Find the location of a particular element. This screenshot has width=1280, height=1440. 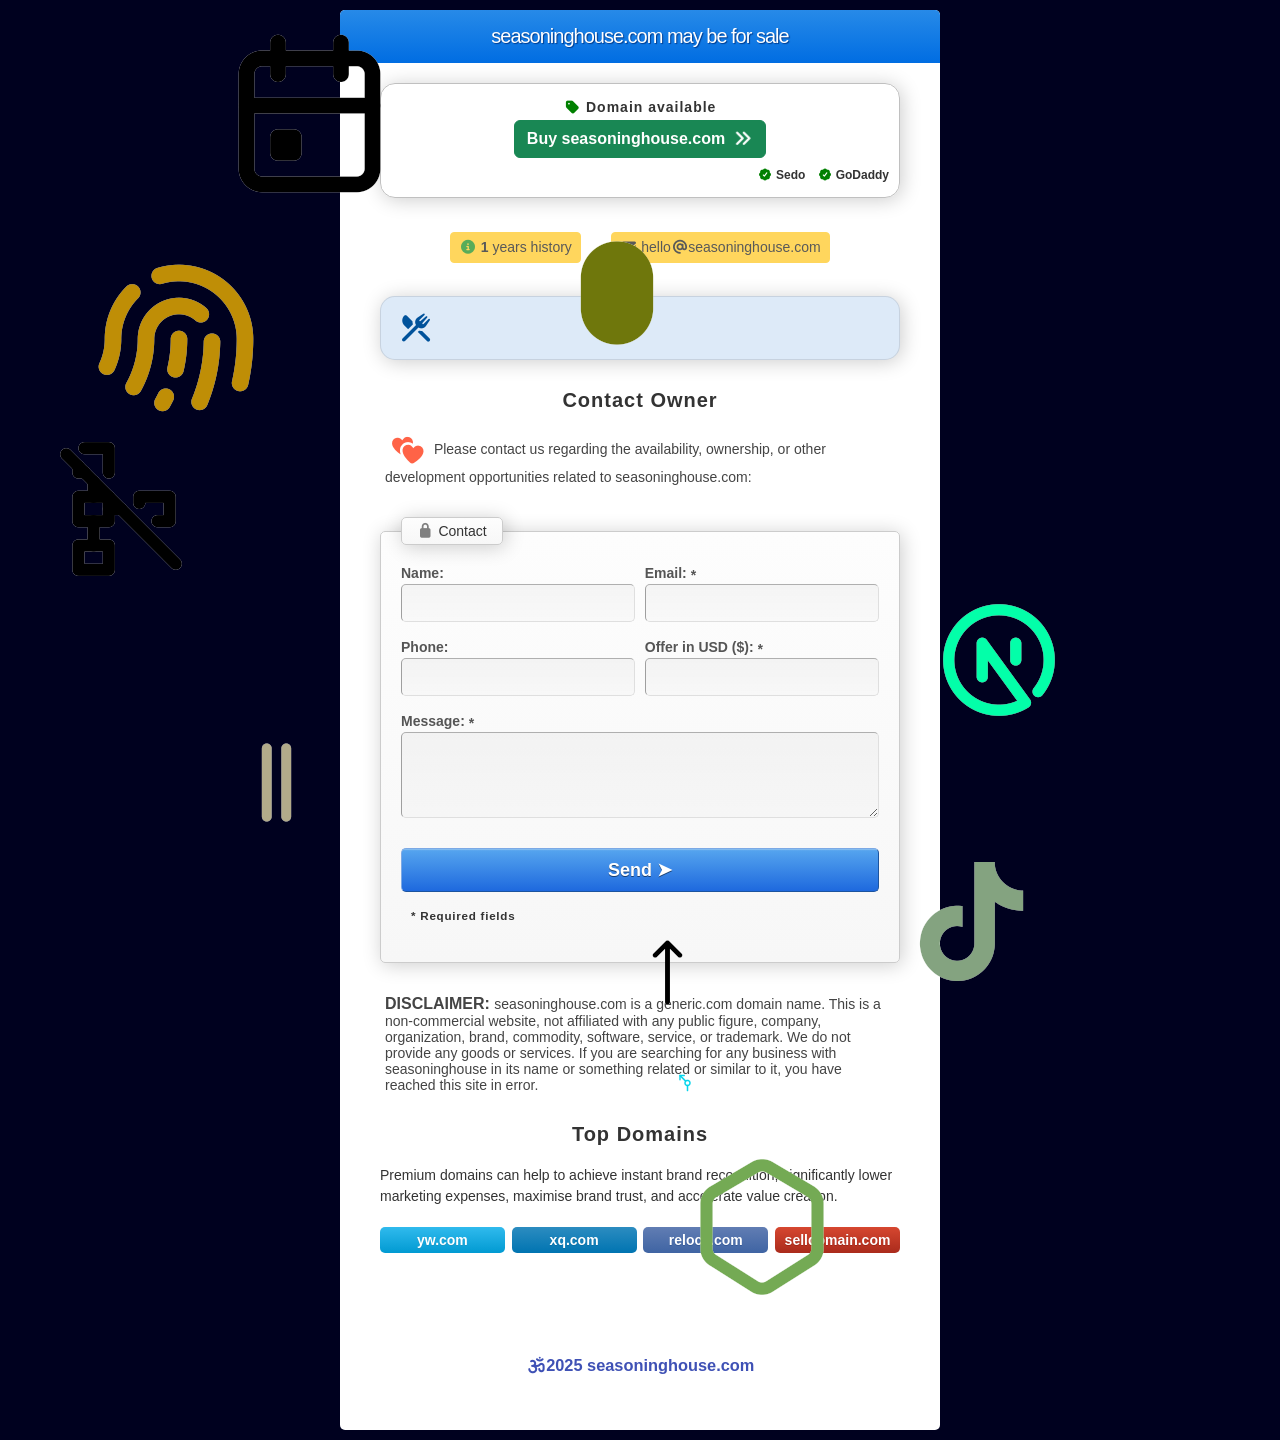

authenticate with fingerprint is located at coordinates (179, 339).